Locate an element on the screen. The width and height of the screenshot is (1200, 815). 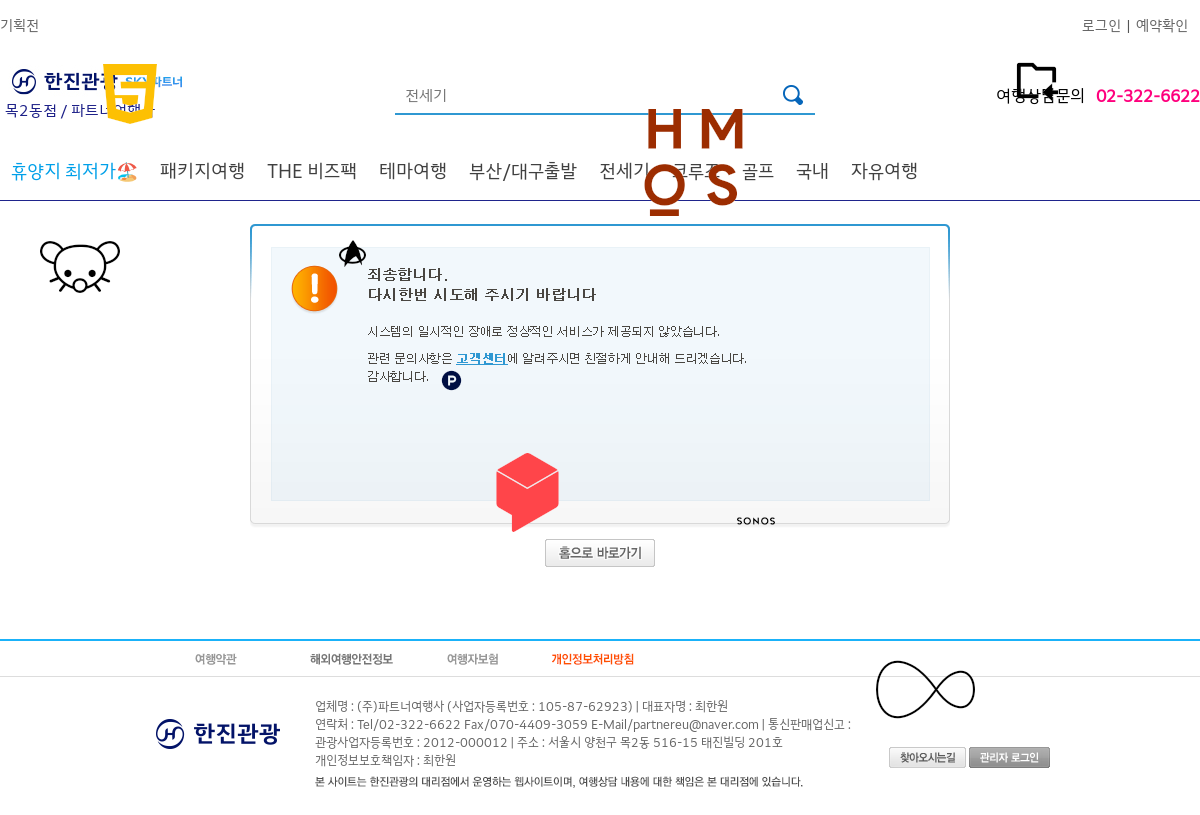
view received files or downloads is located at coordinates (1036, 80).